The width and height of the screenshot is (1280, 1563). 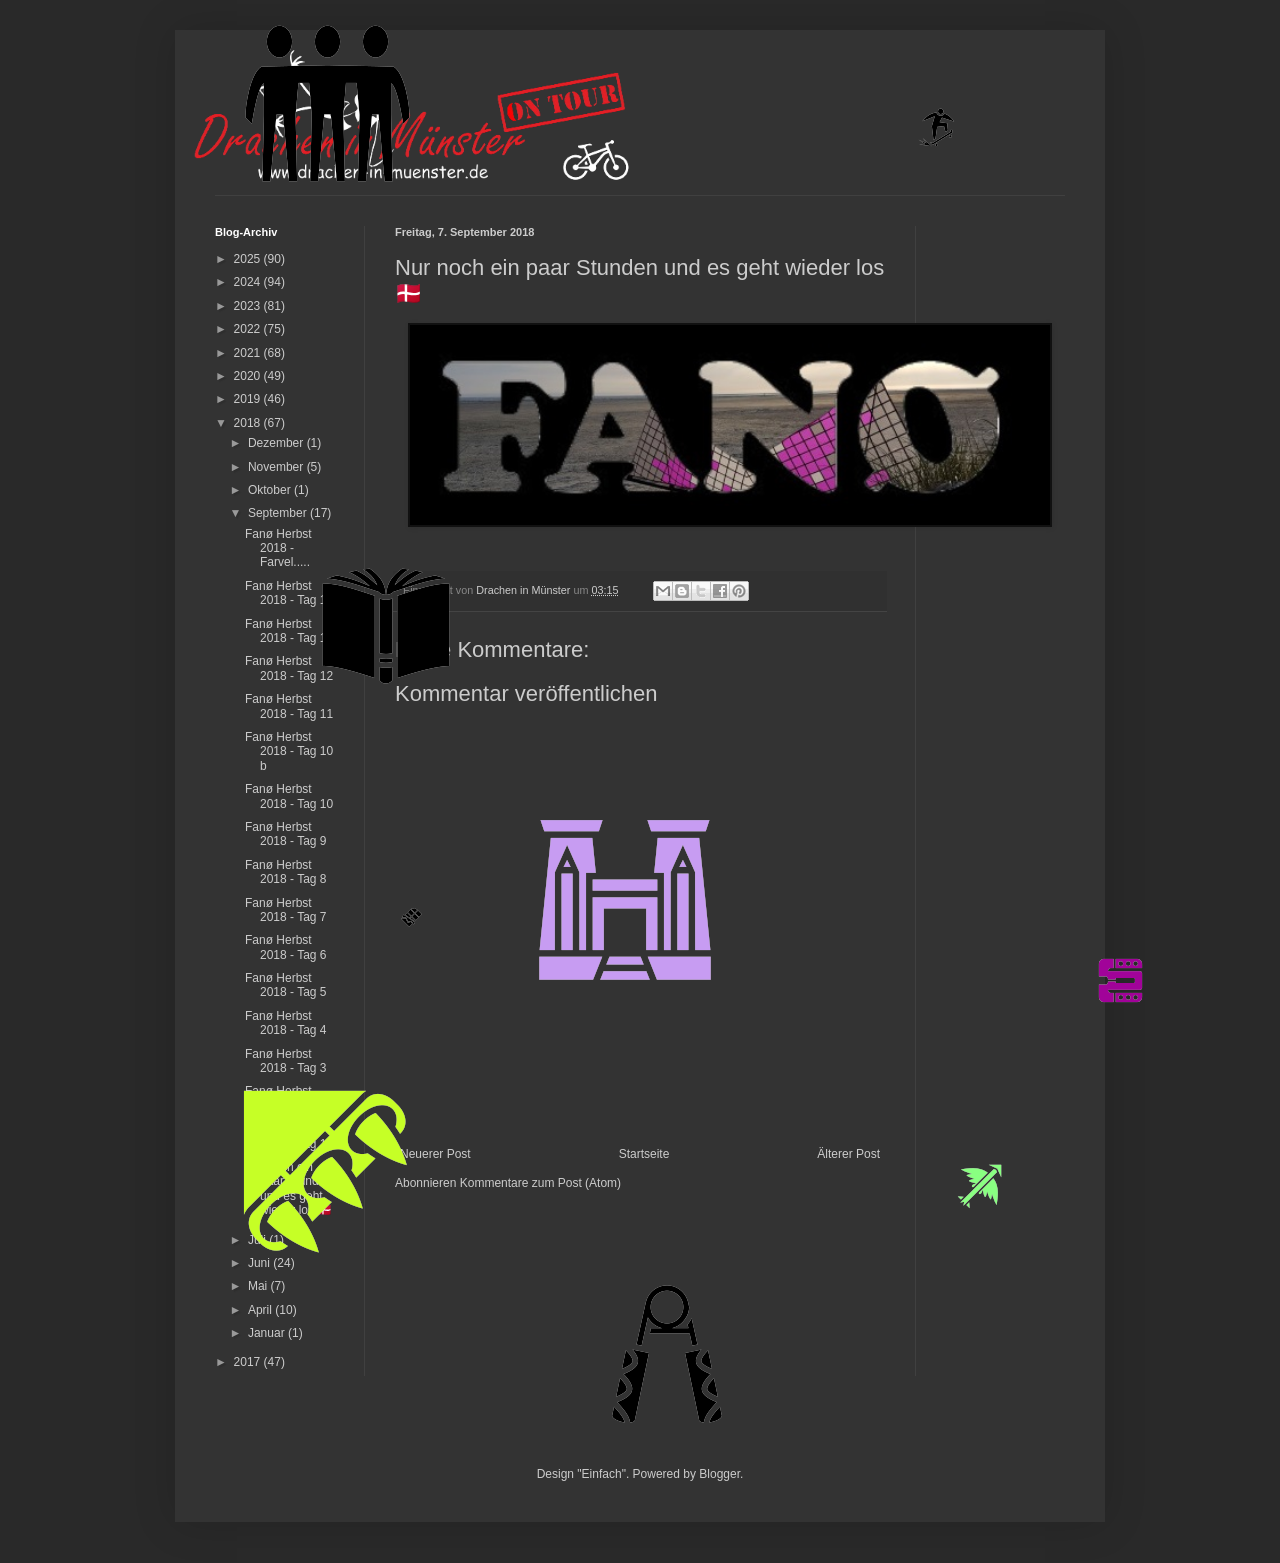 What do you see at coordinates (937, 127) in the screenshot?
I see `access skateboarding games or activities` at bounding box center [937, 127].